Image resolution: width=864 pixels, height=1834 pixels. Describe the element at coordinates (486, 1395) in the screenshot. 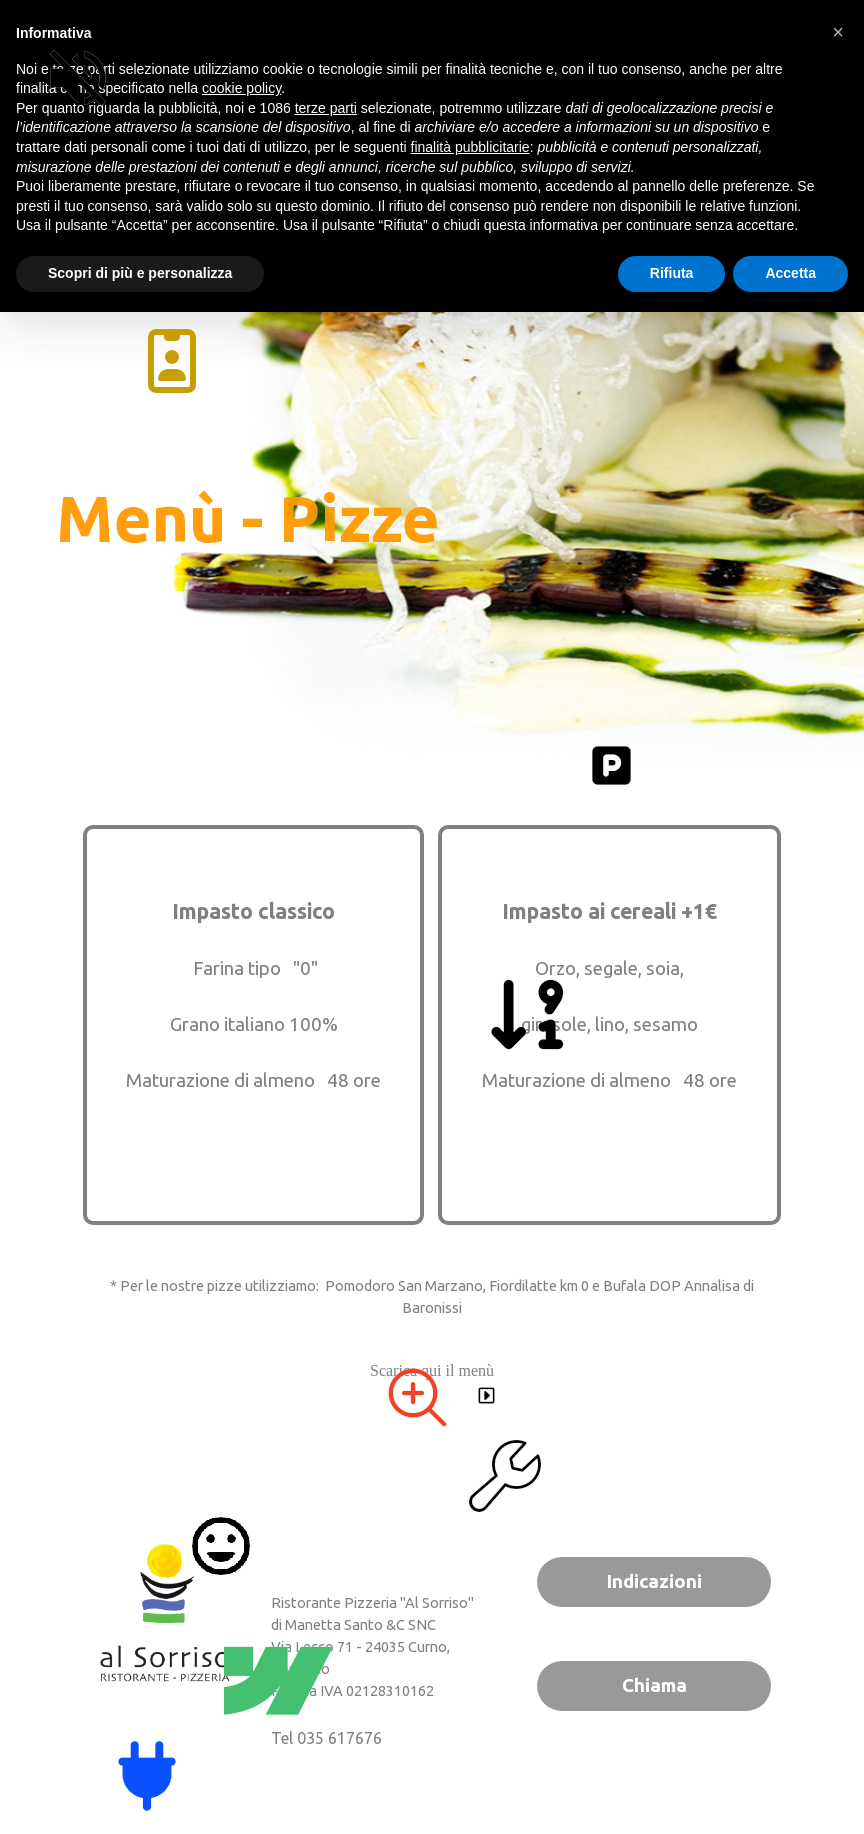

I see `play media or start video` at that location.